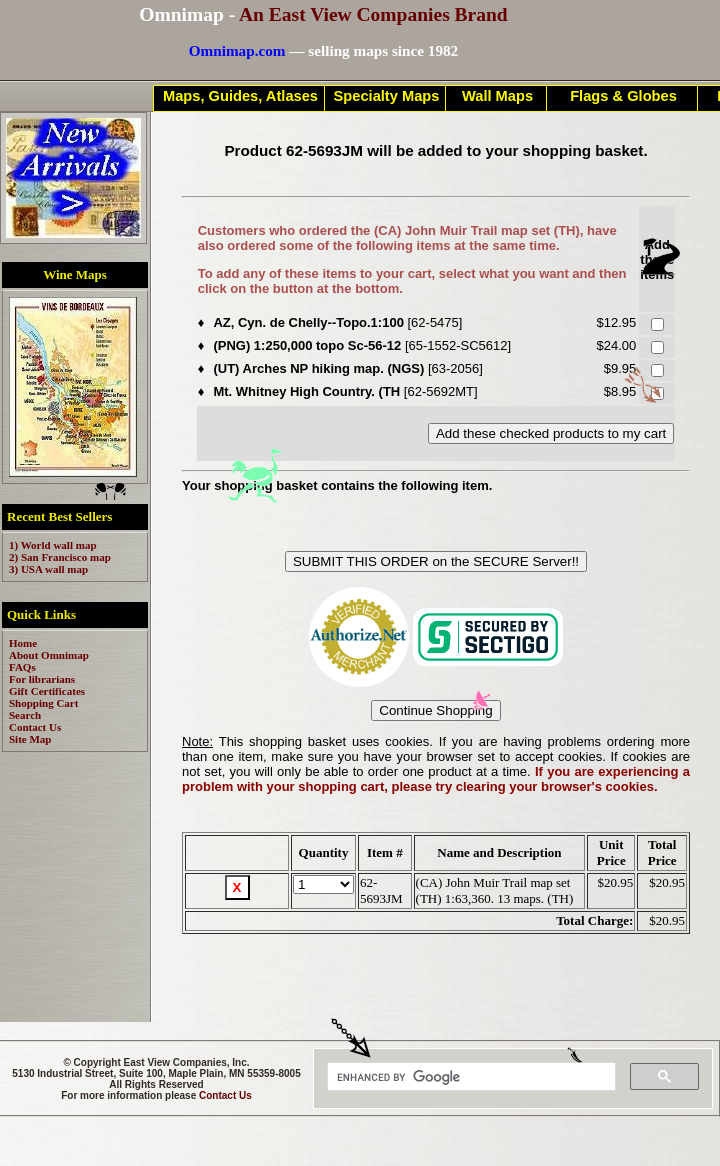  What do you see at coordinates (642, 385) in the screenshot?
I see `indicates crossing paths or intersecting directions` at bounding box center [642, 385].